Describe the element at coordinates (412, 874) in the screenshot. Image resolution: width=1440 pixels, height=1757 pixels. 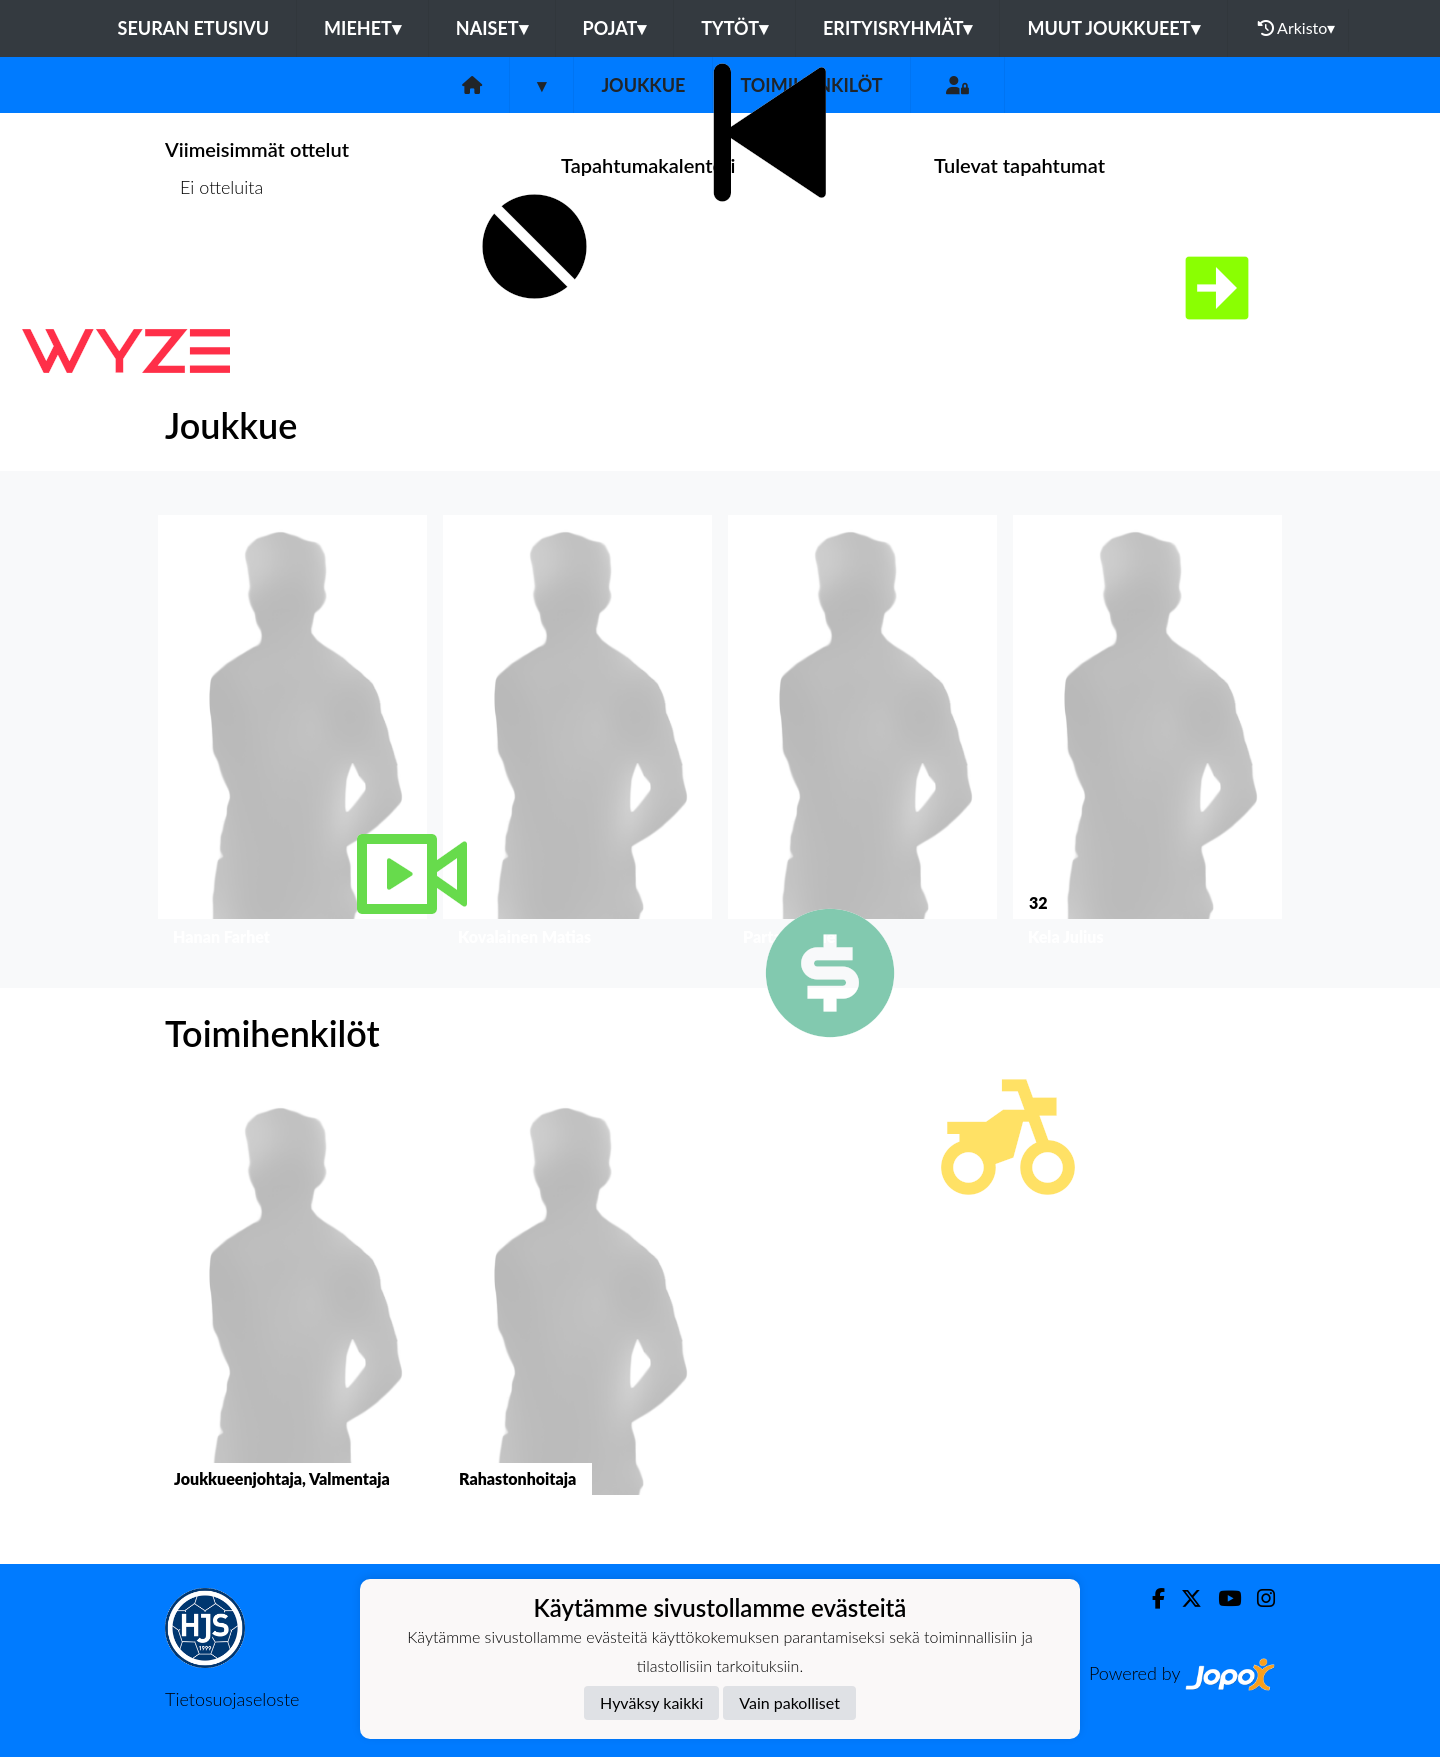
I see `start a live broadcast or stream` at that location.